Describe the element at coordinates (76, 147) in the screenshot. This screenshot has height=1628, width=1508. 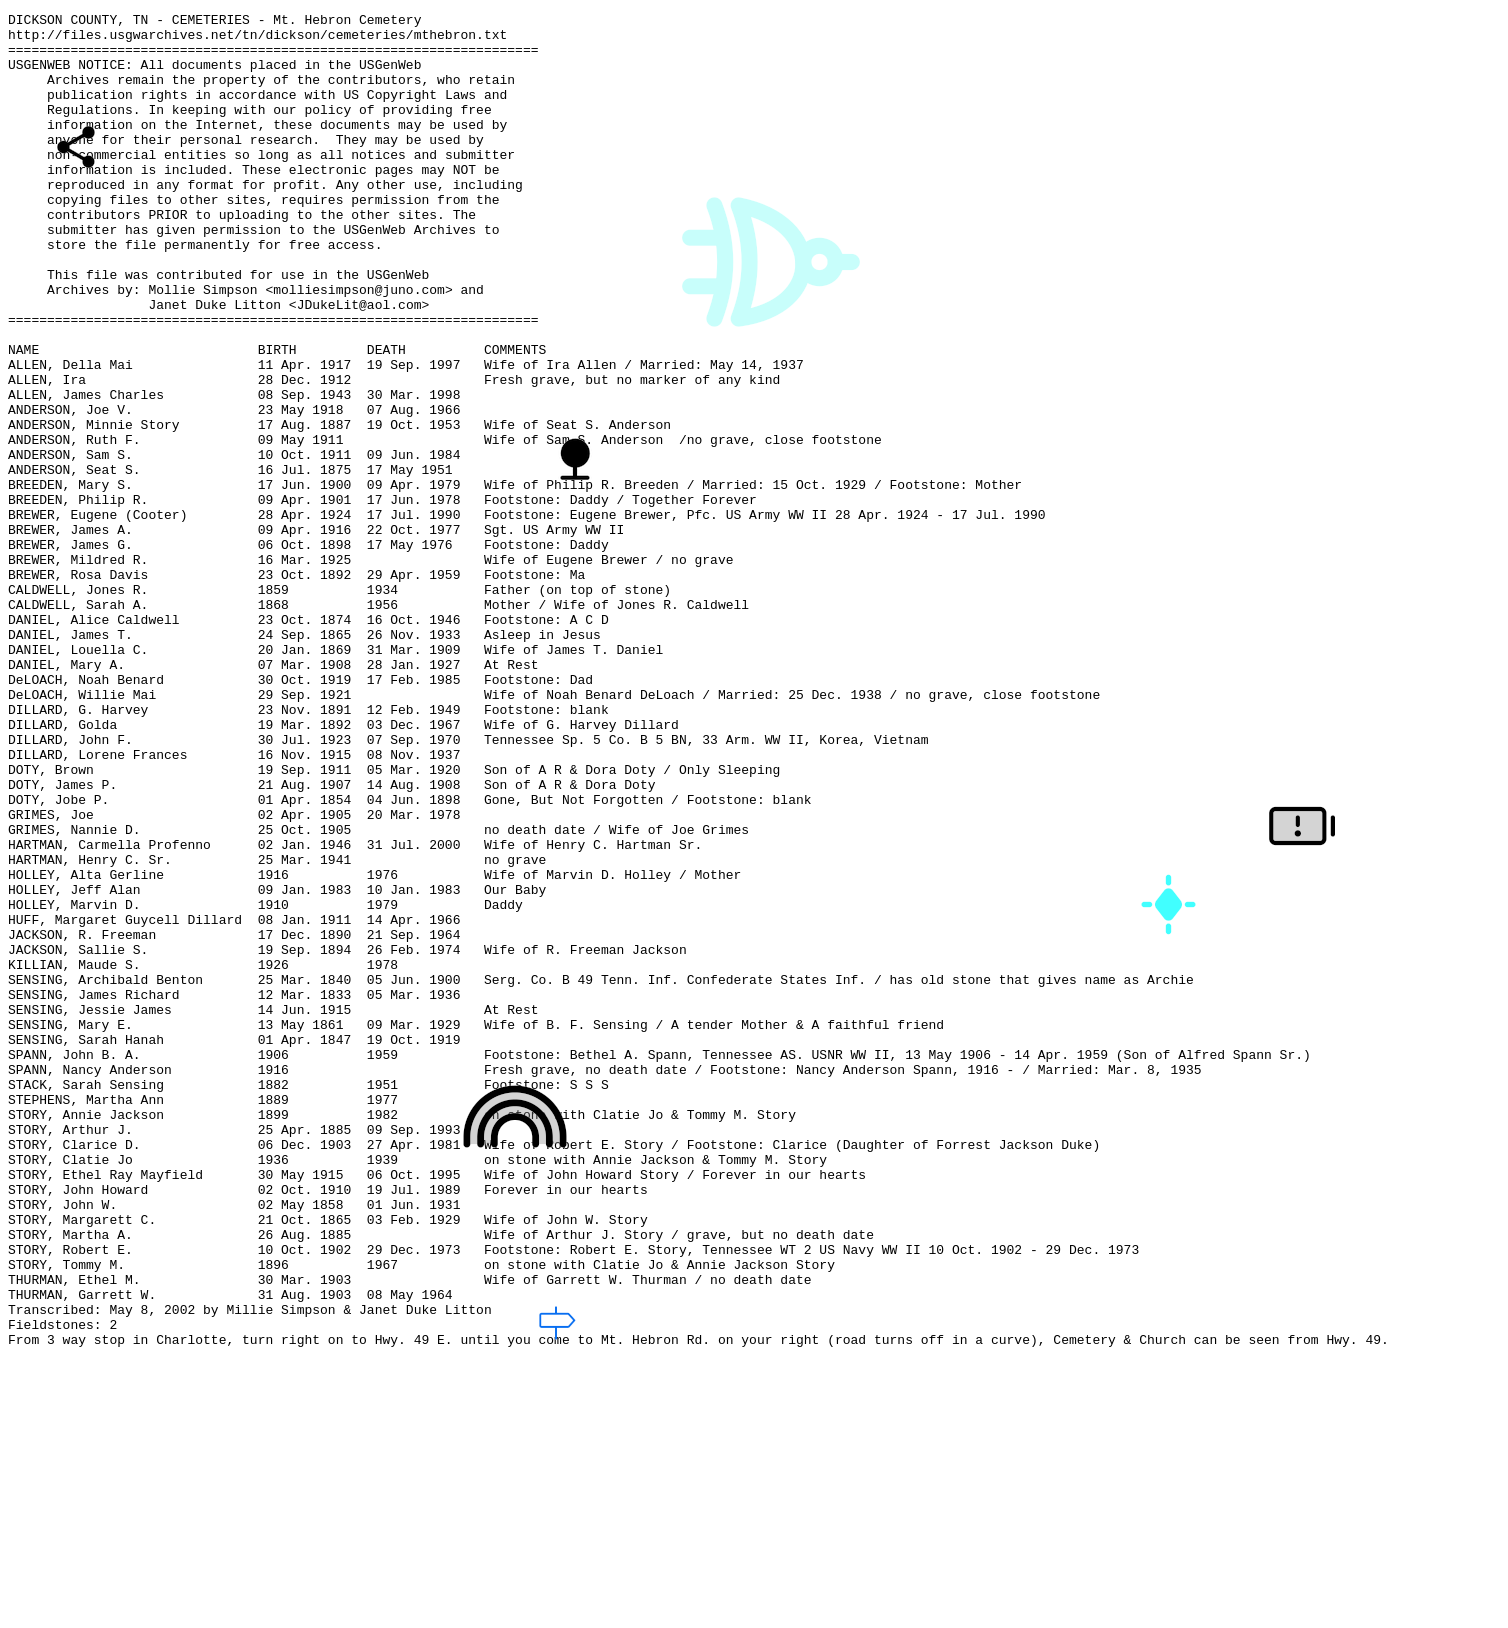
I see `share this content with others` at that location.